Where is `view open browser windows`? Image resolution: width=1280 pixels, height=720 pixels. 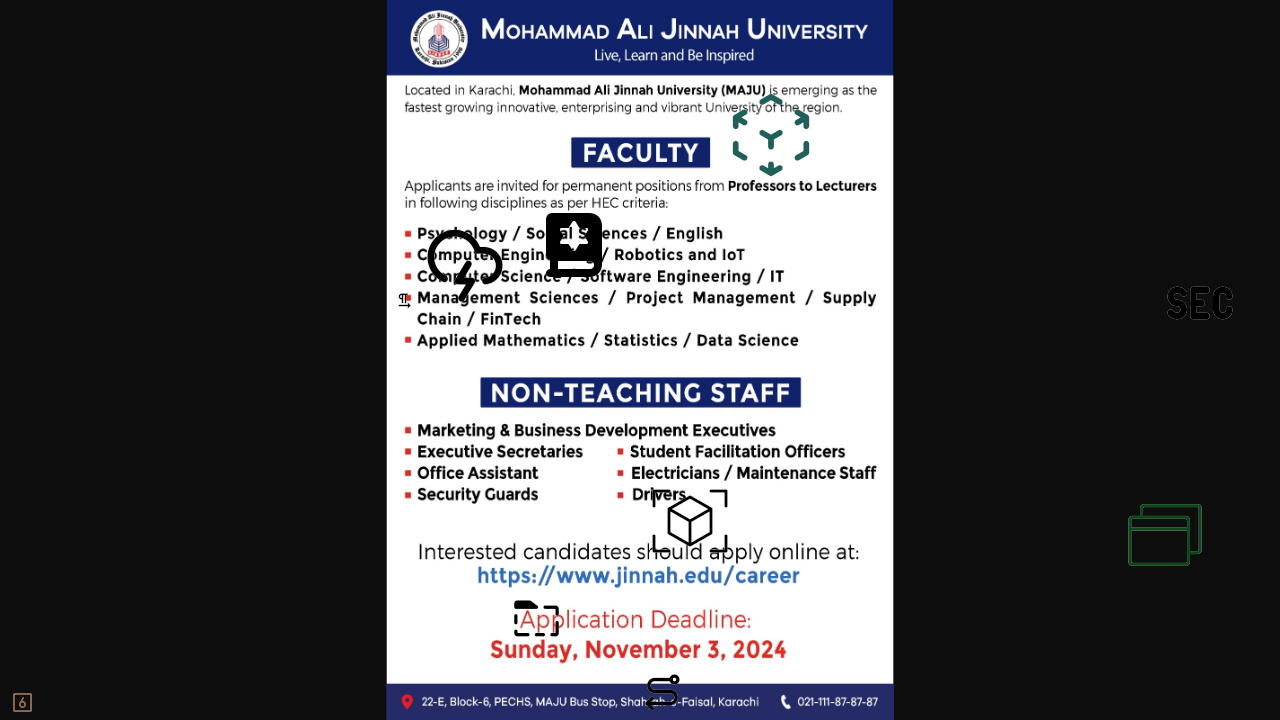 view open browser windows is located at coordinates (1165, 535).